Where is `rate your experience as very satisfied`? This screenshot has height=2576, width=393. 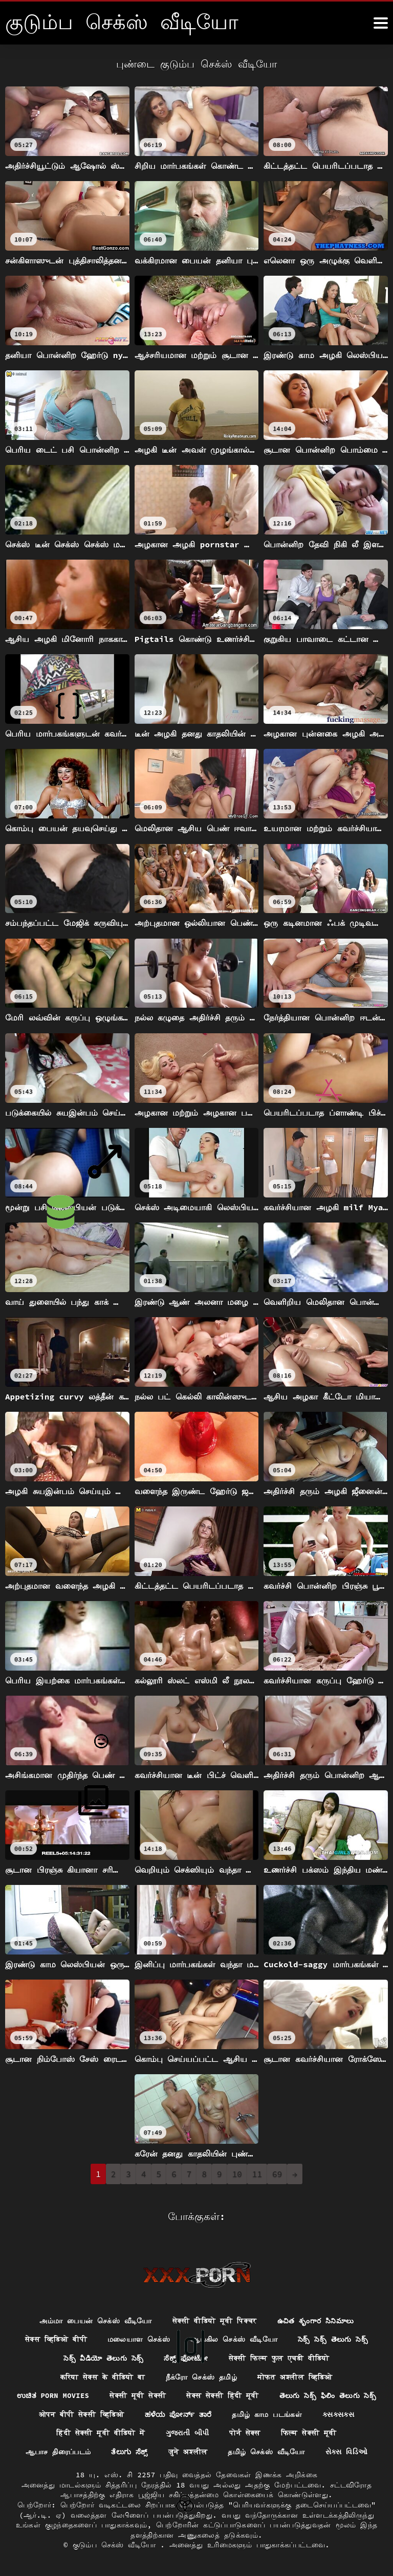 rate your experience as very satisfied is located at coordinates (101, 1741).